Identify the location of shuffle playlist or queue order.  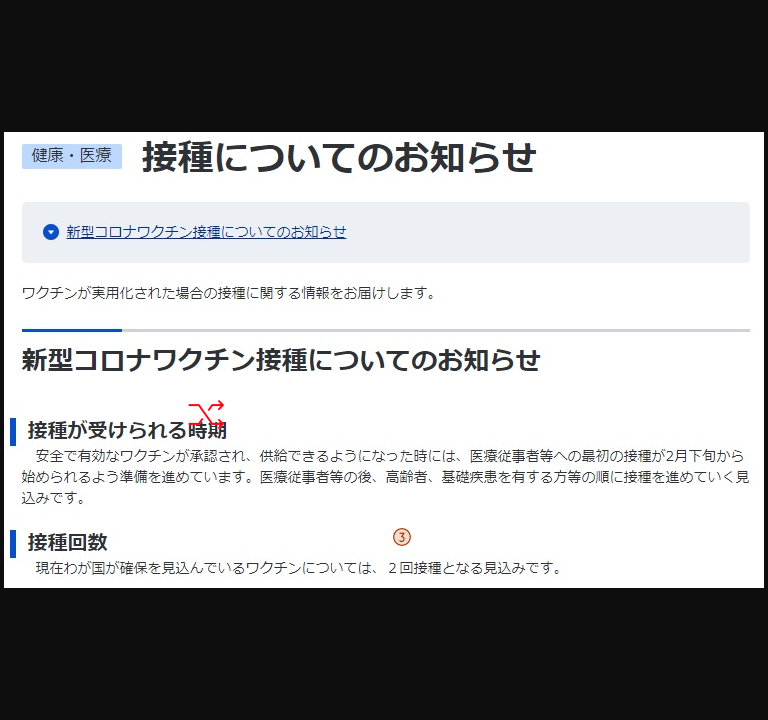
(205, 414).